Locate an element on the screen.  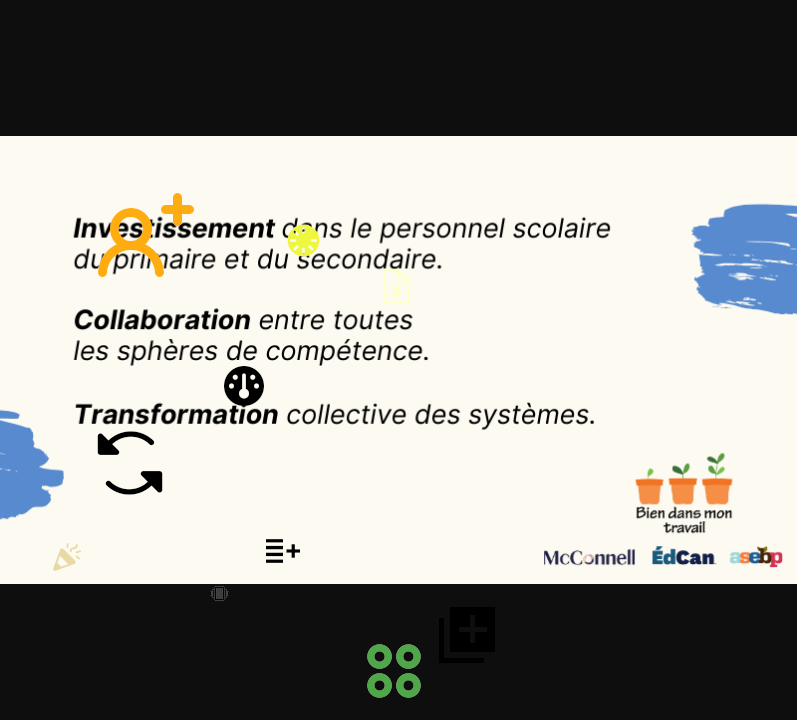
view performance metrics or system speed is located at coordinates (244, 386).